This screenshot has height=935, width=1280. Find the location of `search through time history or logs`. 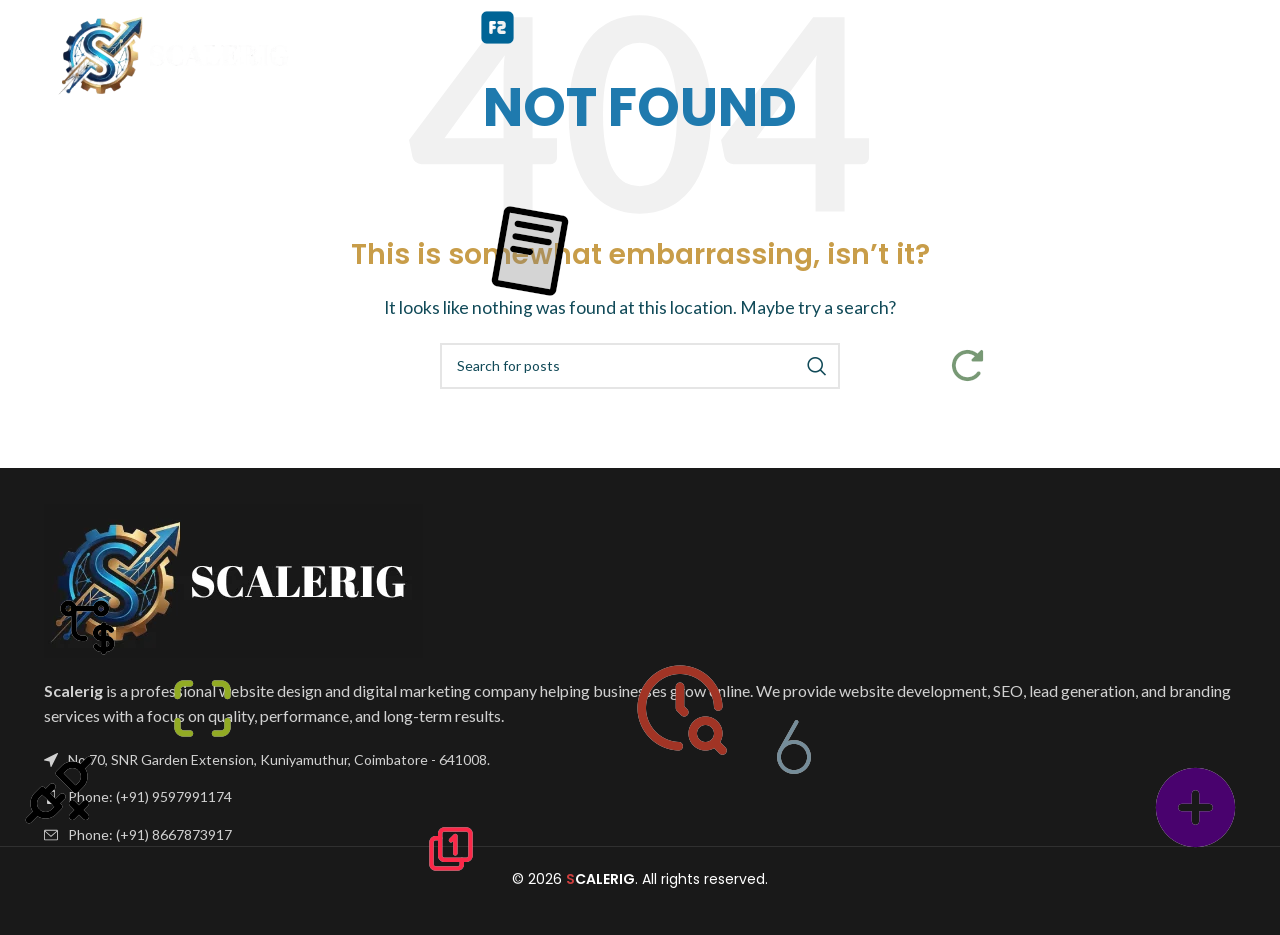

search through time history or logs is located at coordinates (680, 708).